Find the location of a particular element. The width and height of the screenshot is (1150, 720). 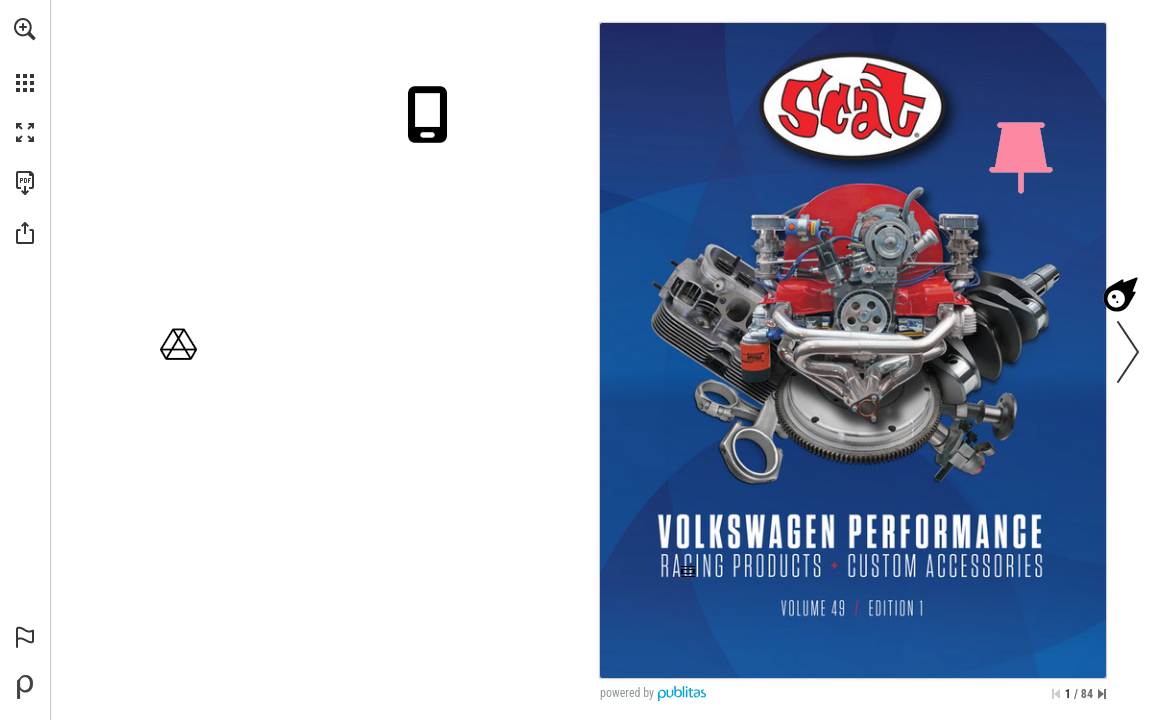

switch to mobile view is located at coordinates (427, 114).